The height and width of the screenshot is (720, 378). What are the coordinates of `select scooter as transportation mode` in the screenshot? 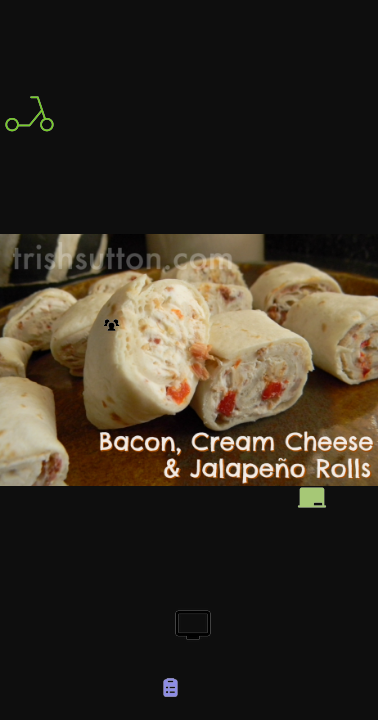 It's located at (29, 115).